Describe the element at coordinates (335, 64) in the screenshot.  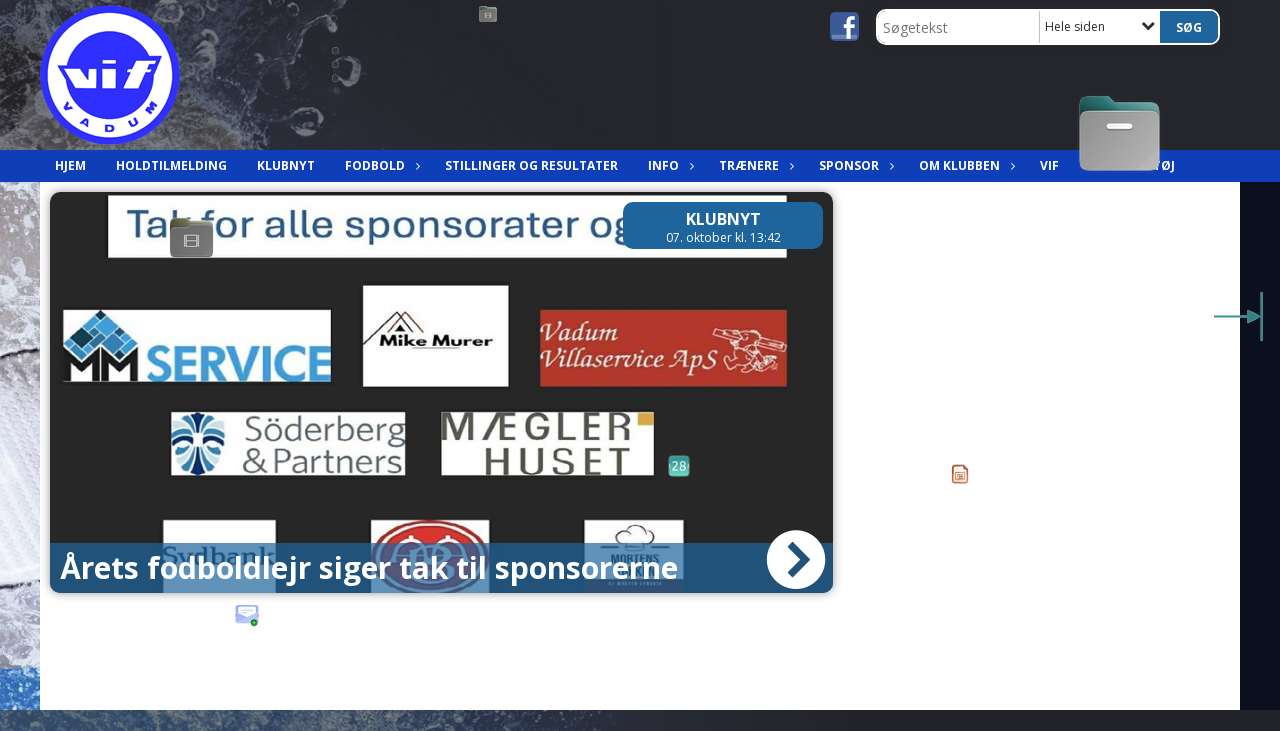
I see `access more options or settings` at that location.